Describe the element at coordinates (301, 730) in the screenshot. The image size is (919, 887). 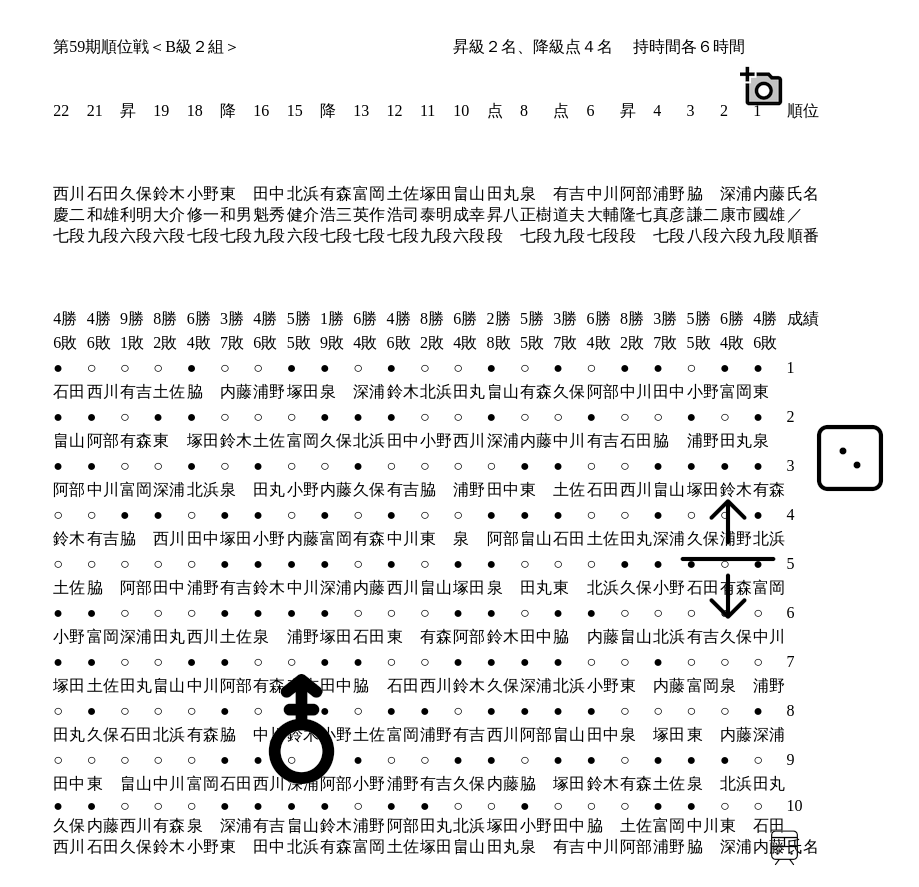
I see `indicates vertical mars symbol or transgender male gender identity` at that location.